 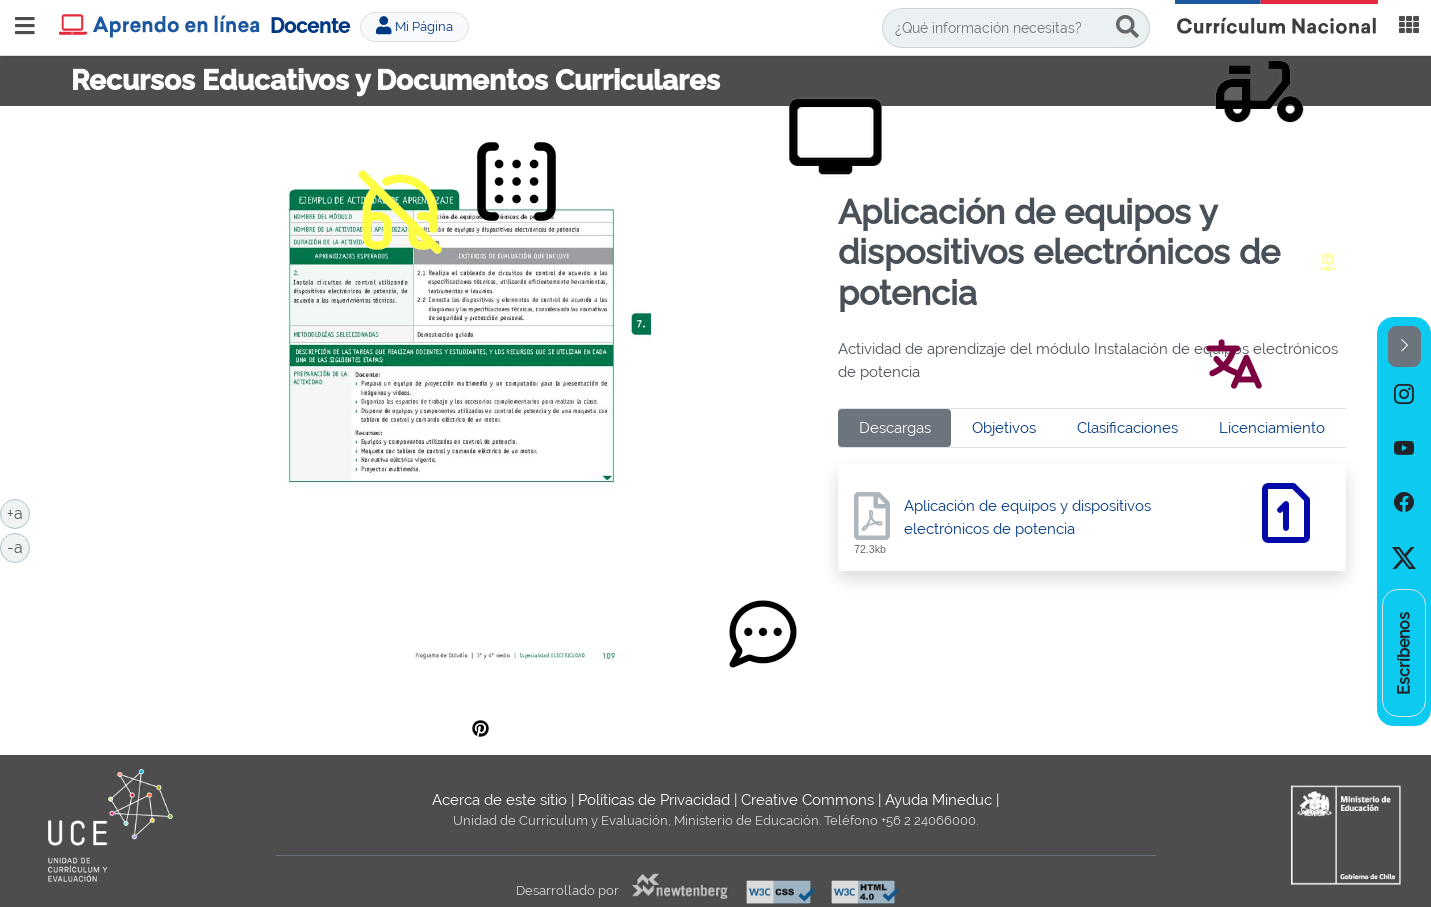 I want to click on view data in matrix or grid format, so click(x=516, y=181).